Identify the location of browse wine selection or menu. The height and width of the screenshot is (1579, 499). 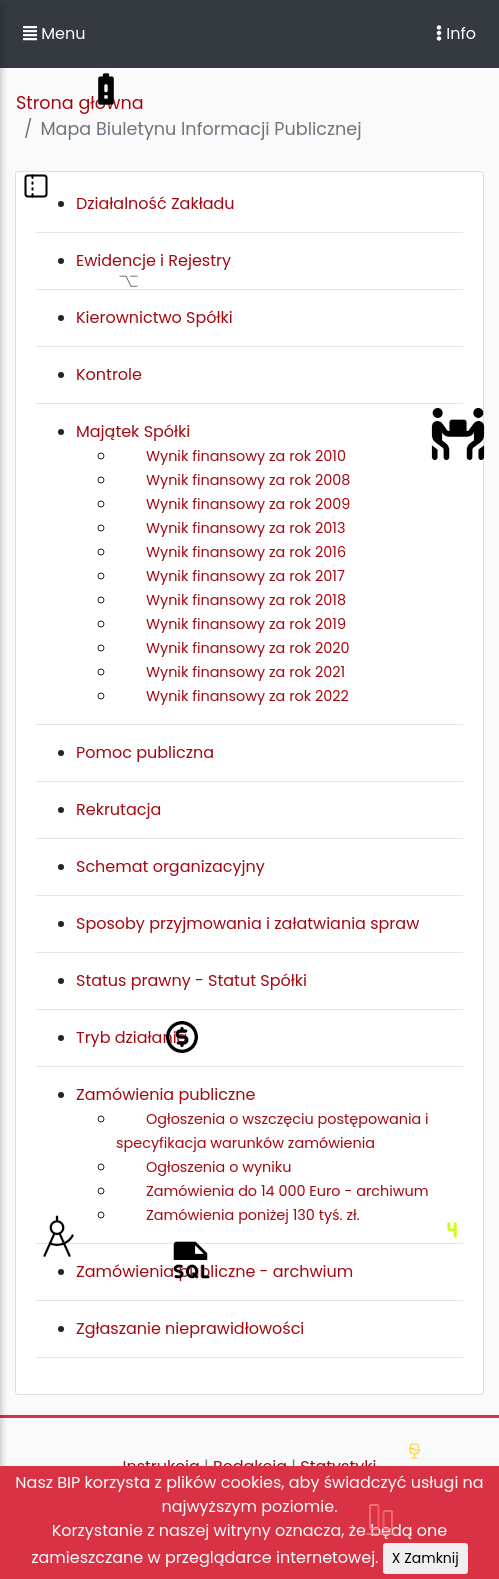
(414, 1450).